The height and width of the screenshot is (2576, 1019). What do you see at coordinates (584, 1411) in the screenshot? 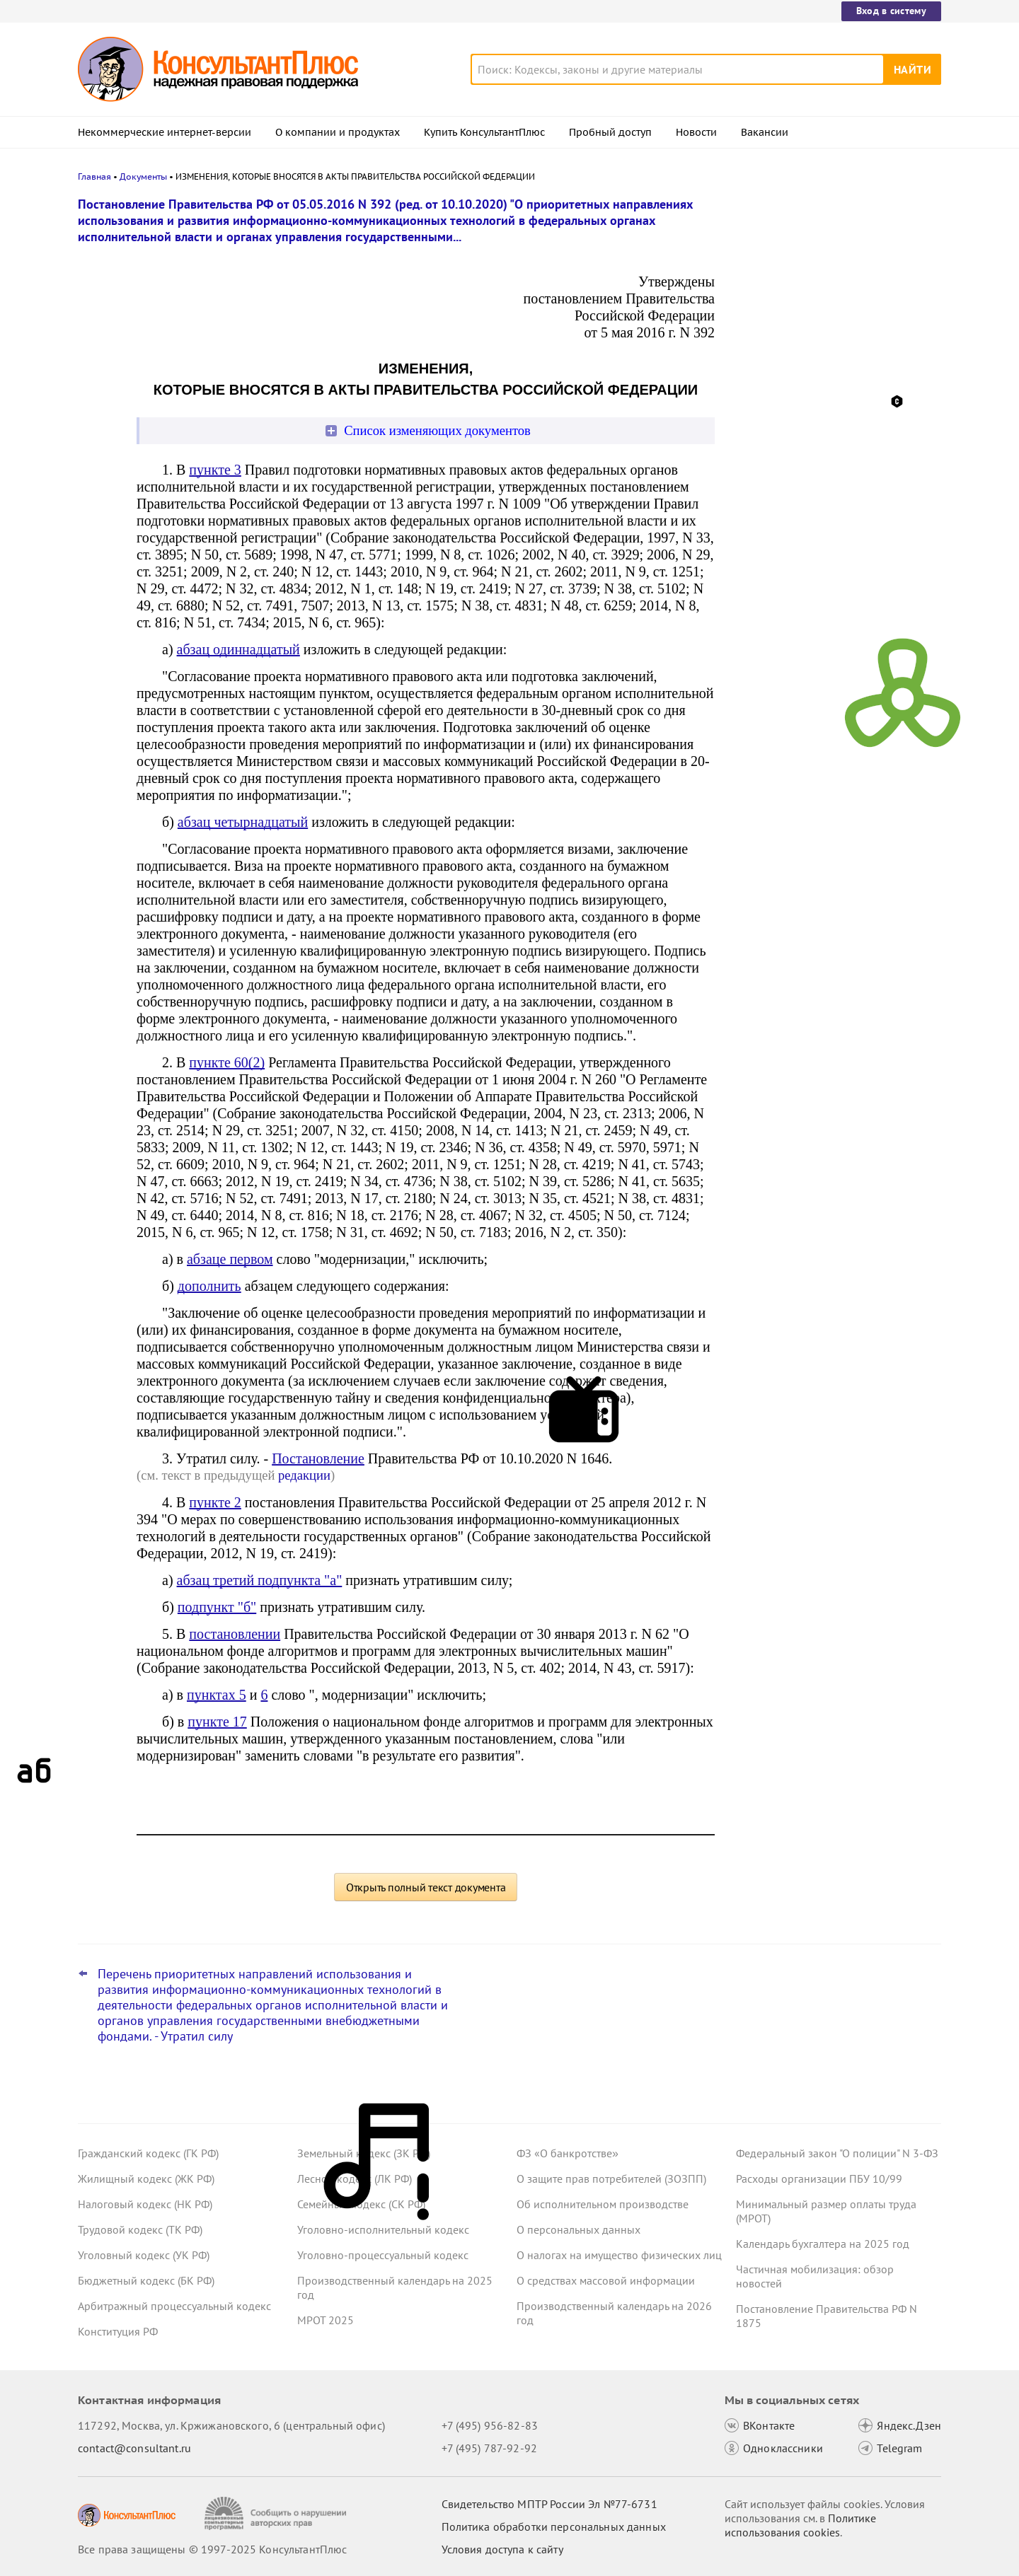
I see `access classic TV or broadcast content` at bounding box center [584, 1411].